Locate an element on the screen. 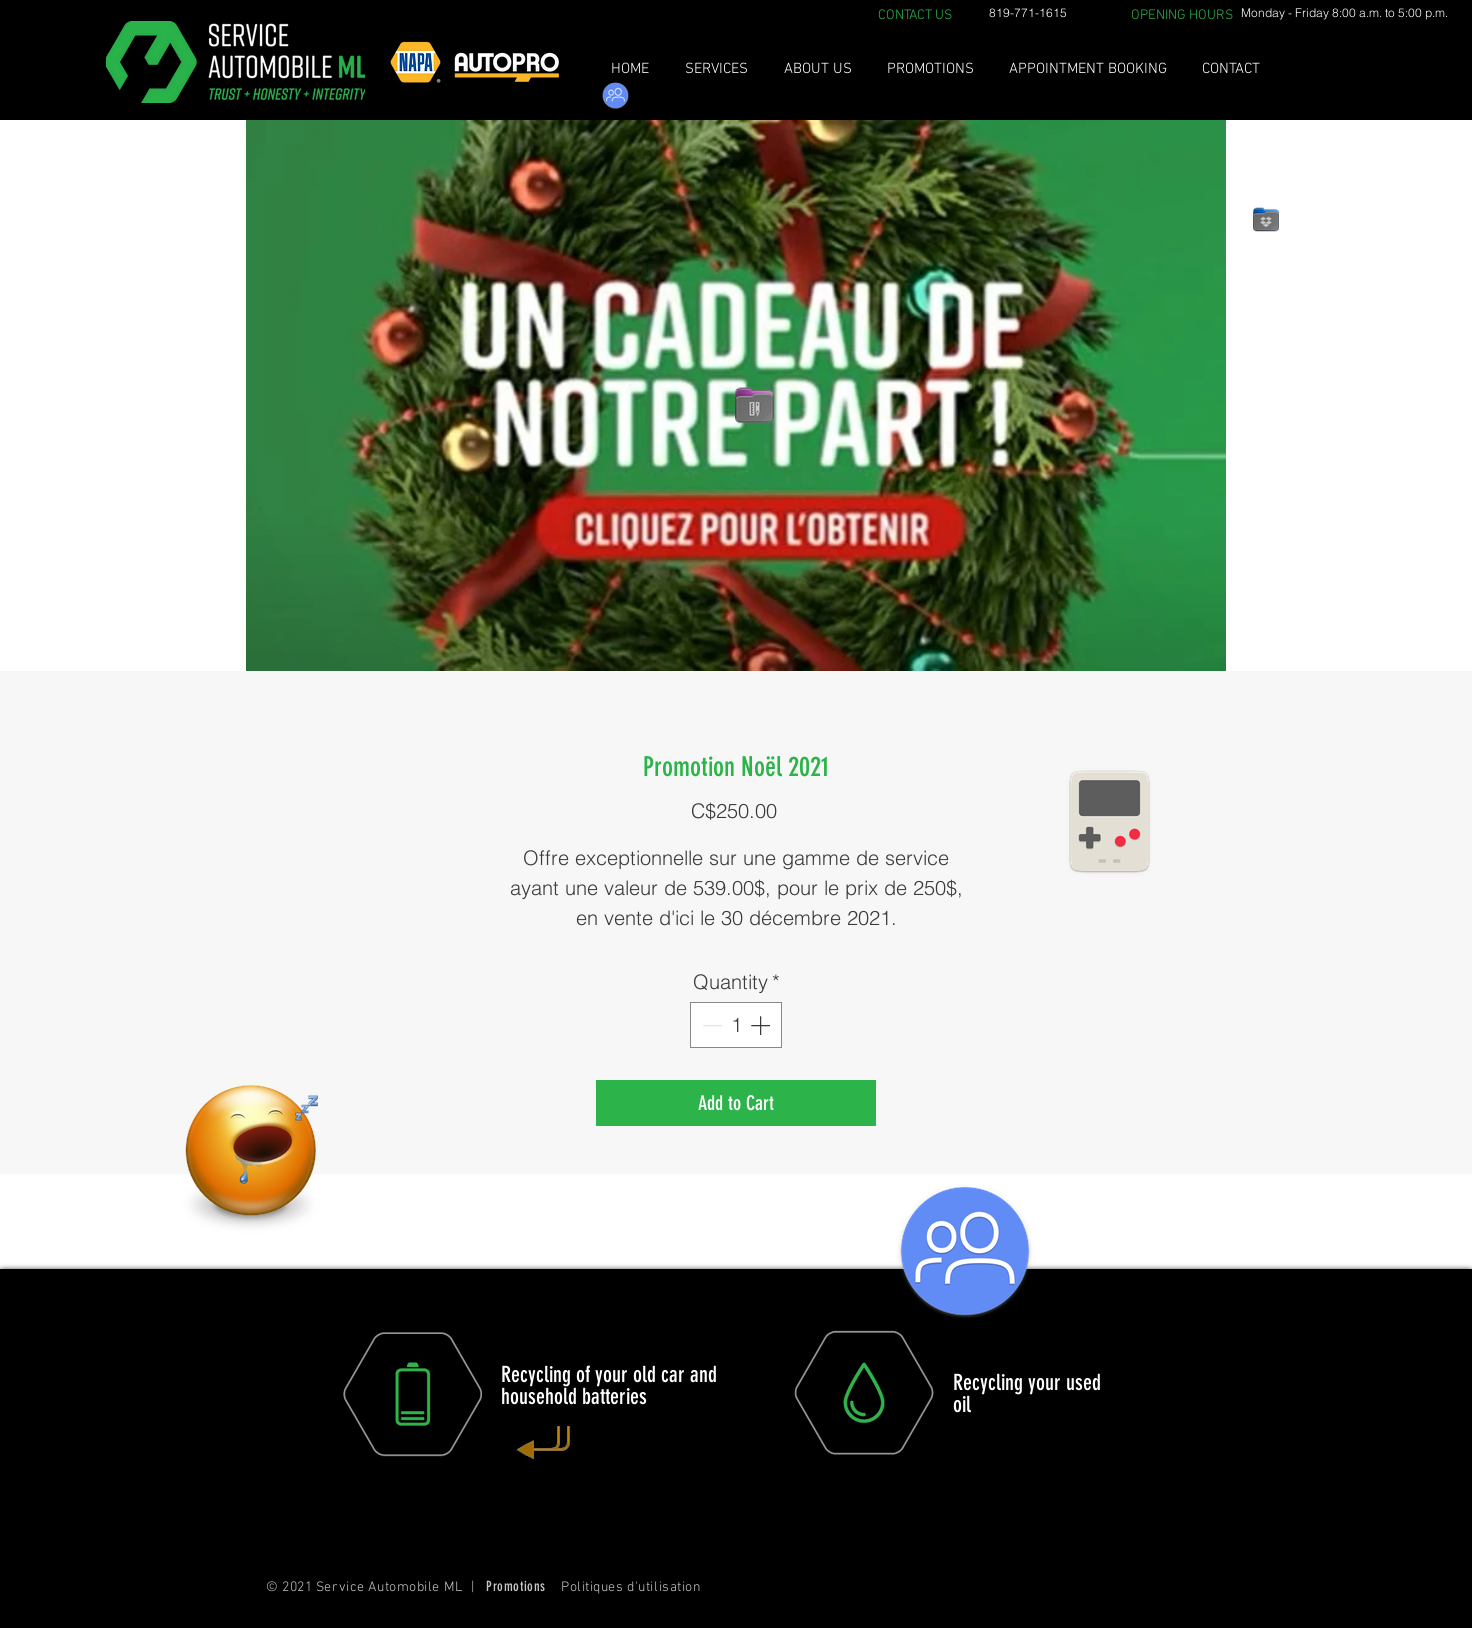 The height and width of the screenshot is (1628, 1472). open the games application is located at coordinates (1109, 821).